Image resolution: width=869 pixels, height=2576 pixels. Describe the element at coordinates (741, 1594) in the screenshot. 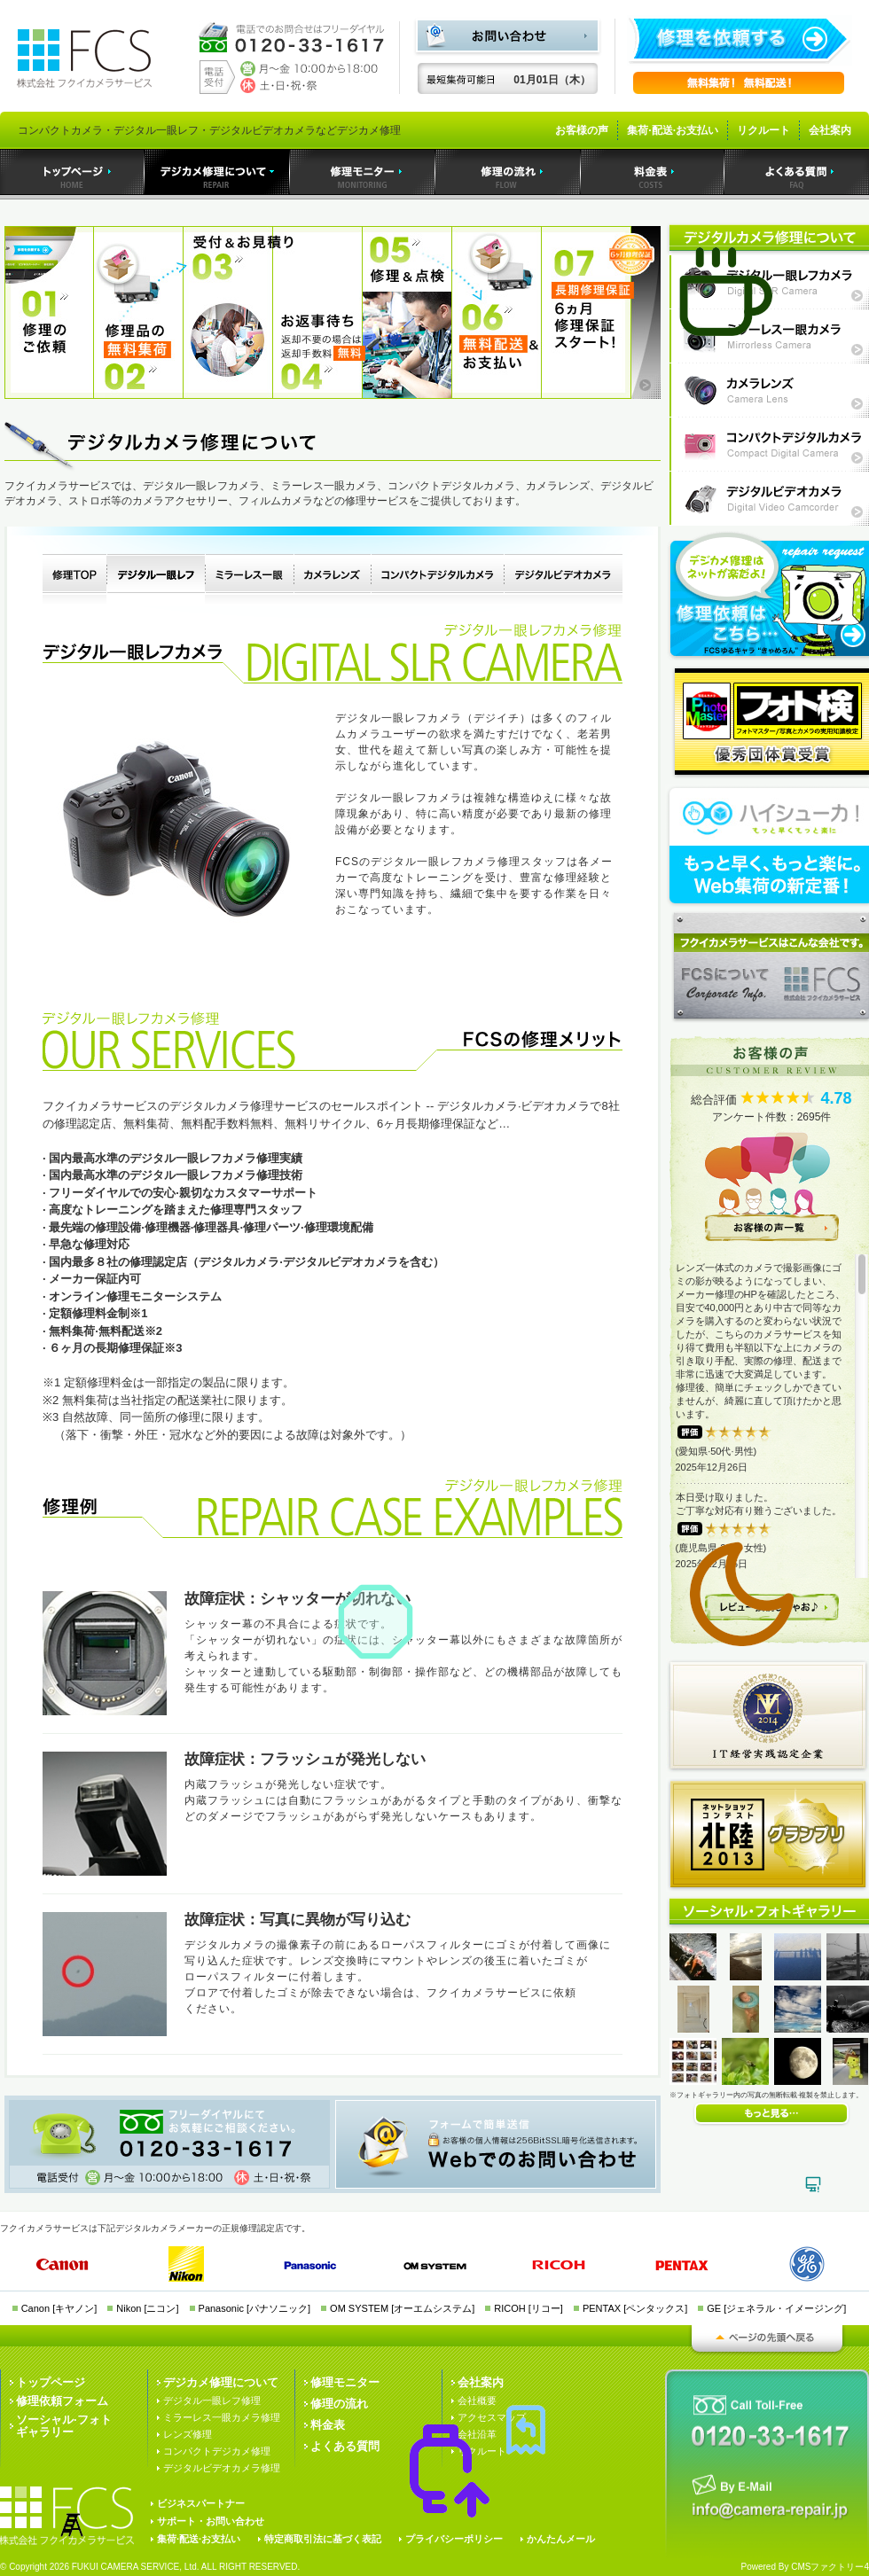

I see `toggle dark mode or night theme` at that location.